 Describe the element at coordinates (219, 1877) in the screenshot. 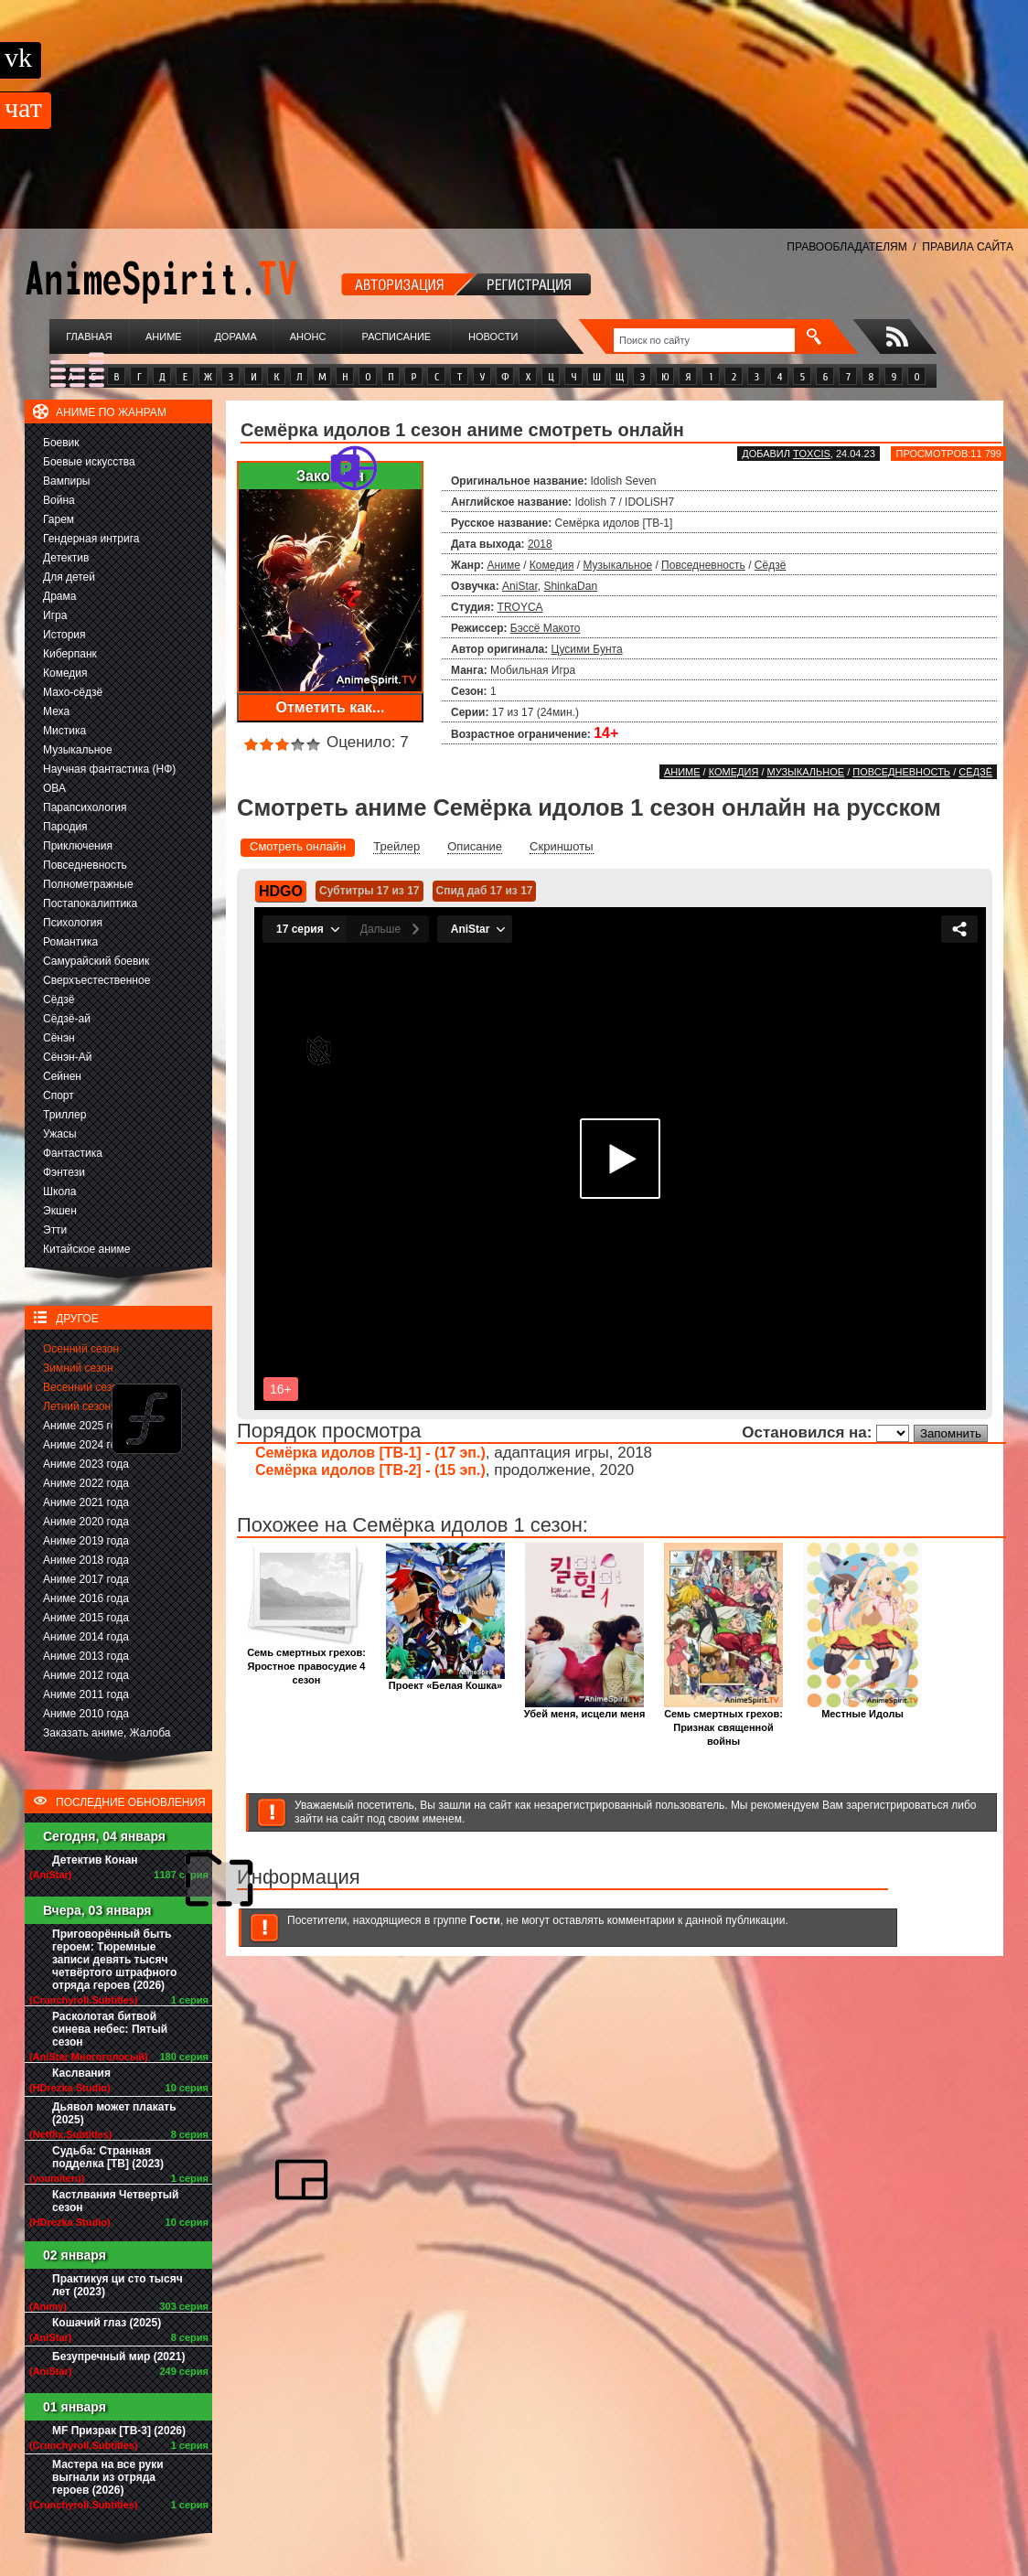

I see `create a new folder` at that location.